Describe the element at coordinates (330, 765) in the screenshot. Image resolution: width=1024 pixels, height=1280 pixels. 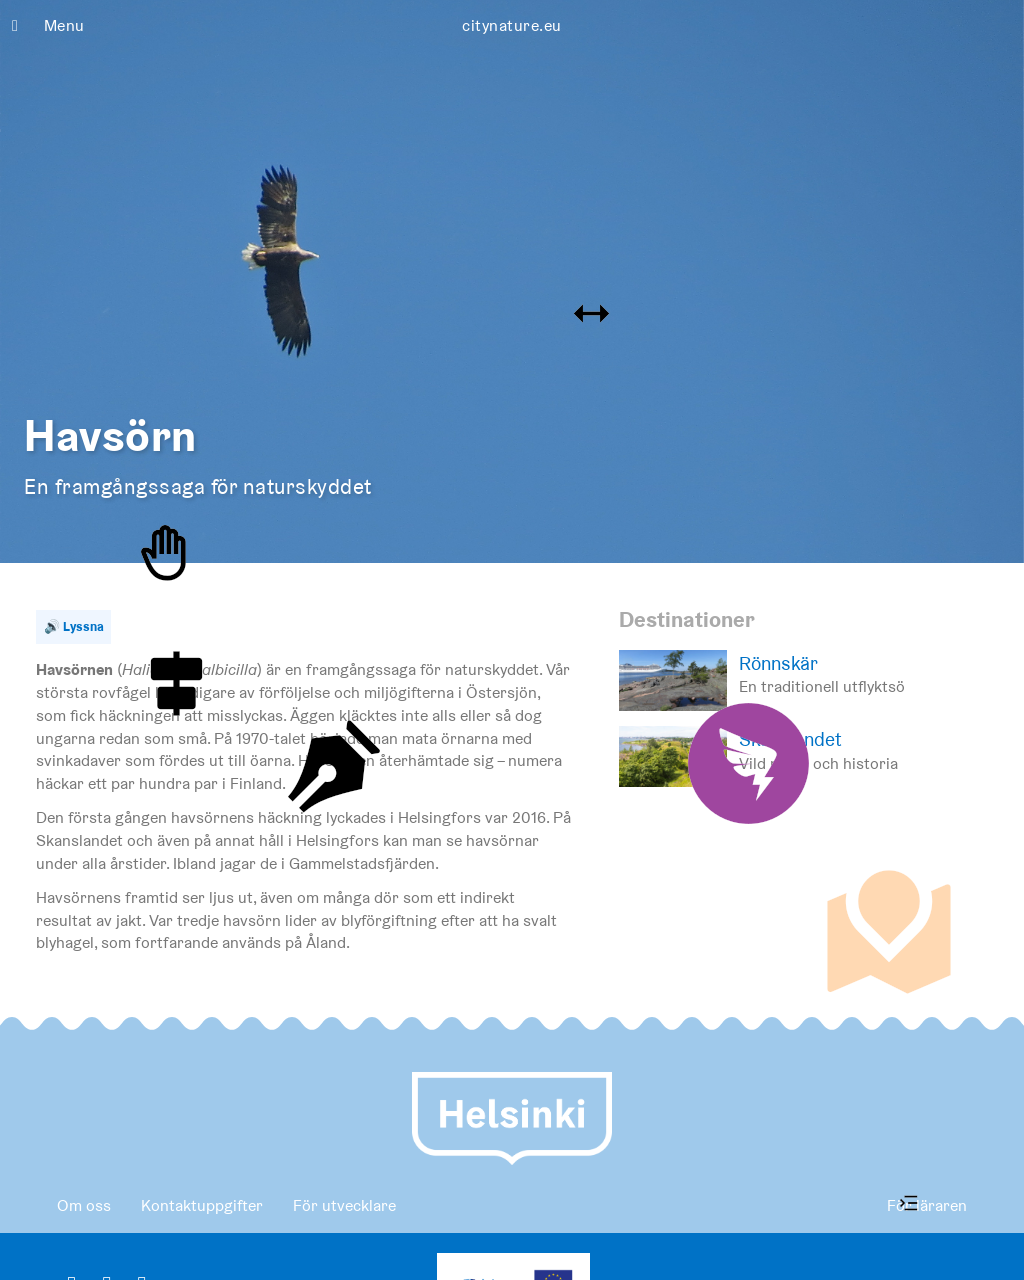
I see `access drawing or illustration tools` at that location.